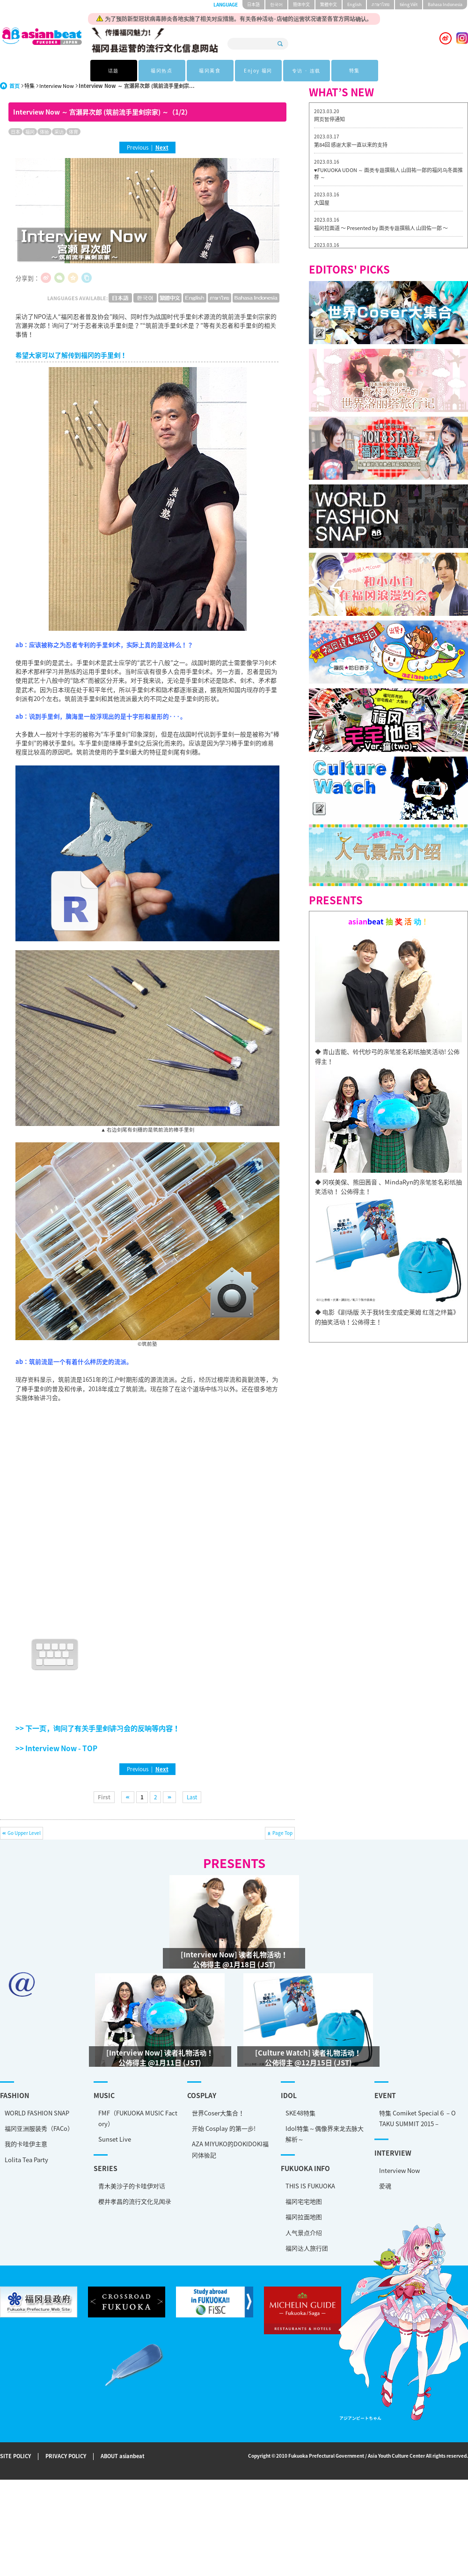  I want to click on access FileVault disk encryption settings, so click(232, 1292).